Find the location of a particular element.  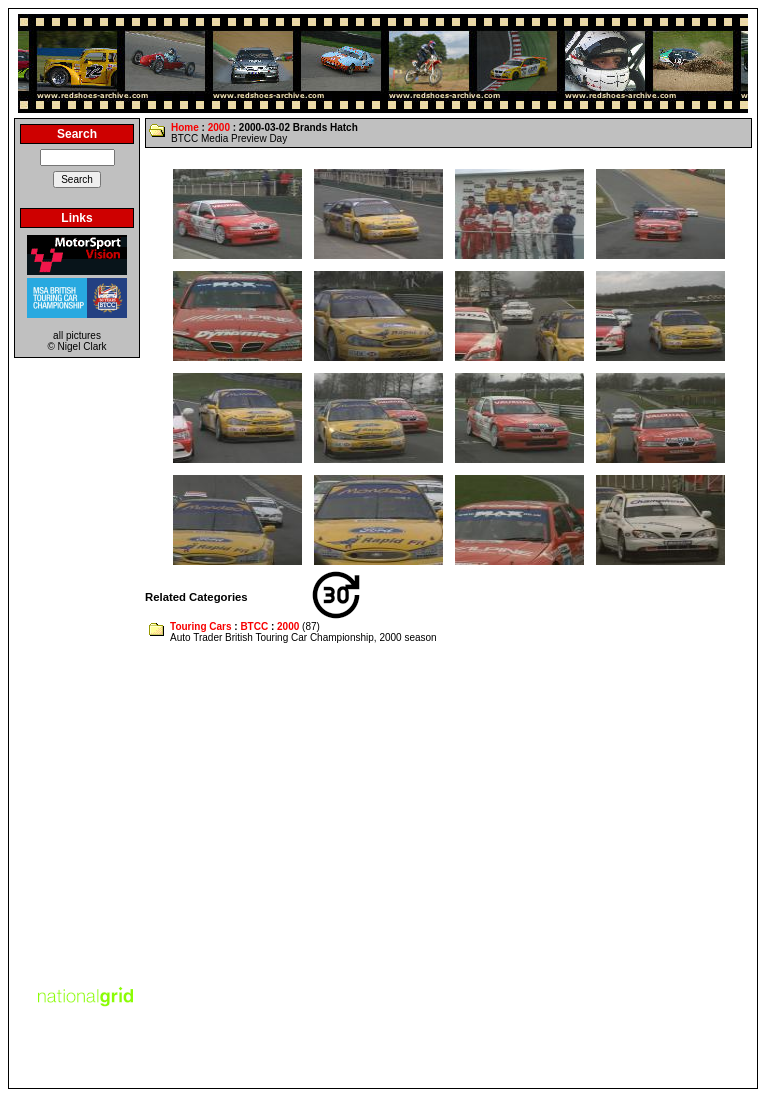

national grid company logo is located at coordinates (85, 996).